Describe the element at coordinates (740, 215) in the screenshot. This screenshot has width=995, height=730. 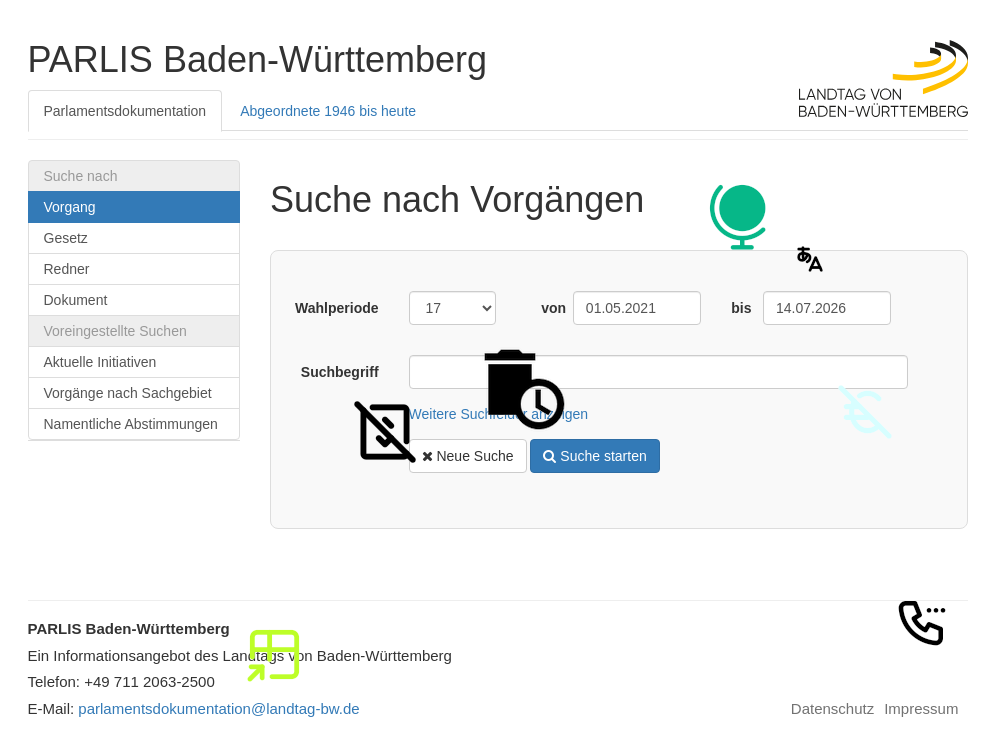
I see `access global or international settings` at that location.